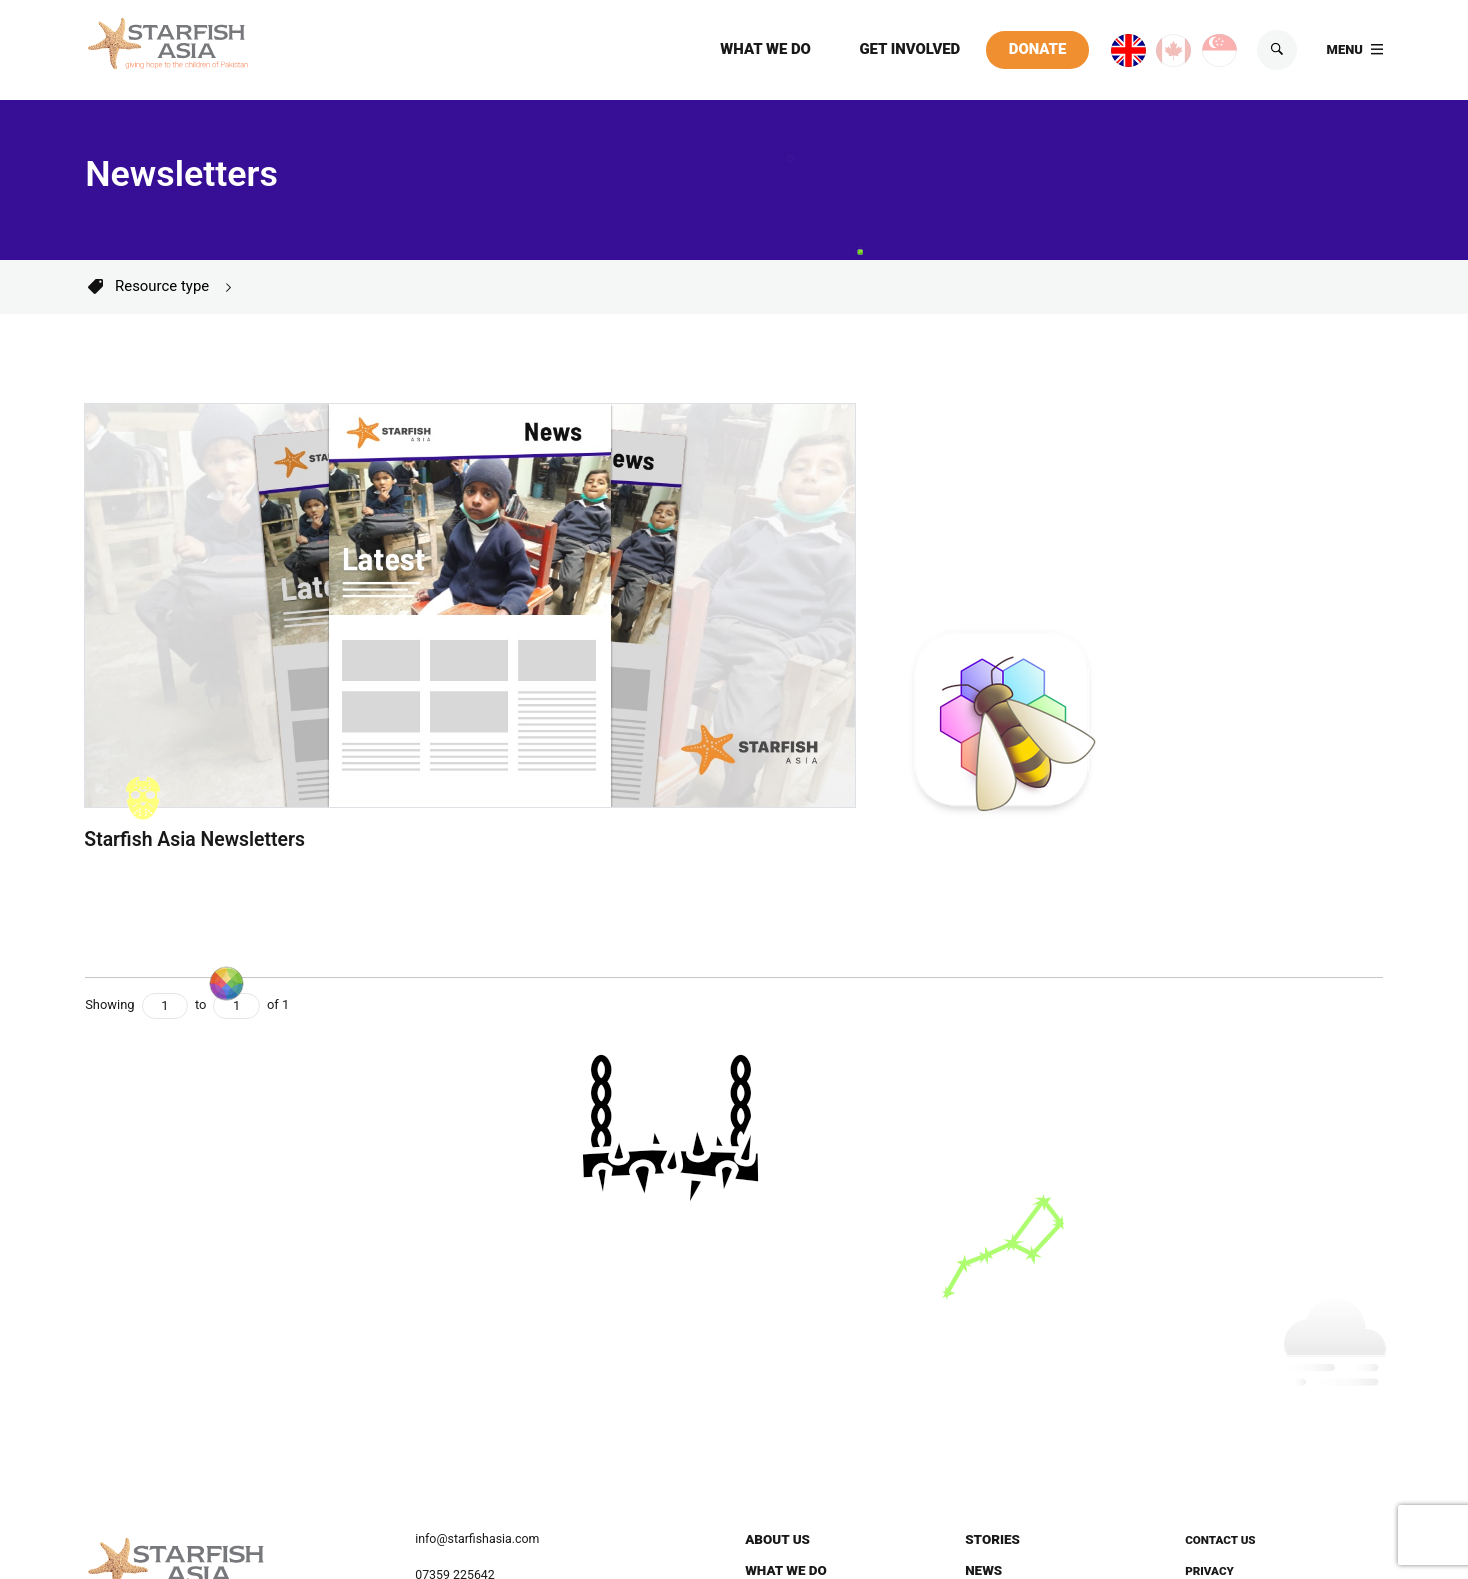 This screenshot has height=1579, width=1468. I want to click on indicates foggy weather conditions, so click(1335, 1342).